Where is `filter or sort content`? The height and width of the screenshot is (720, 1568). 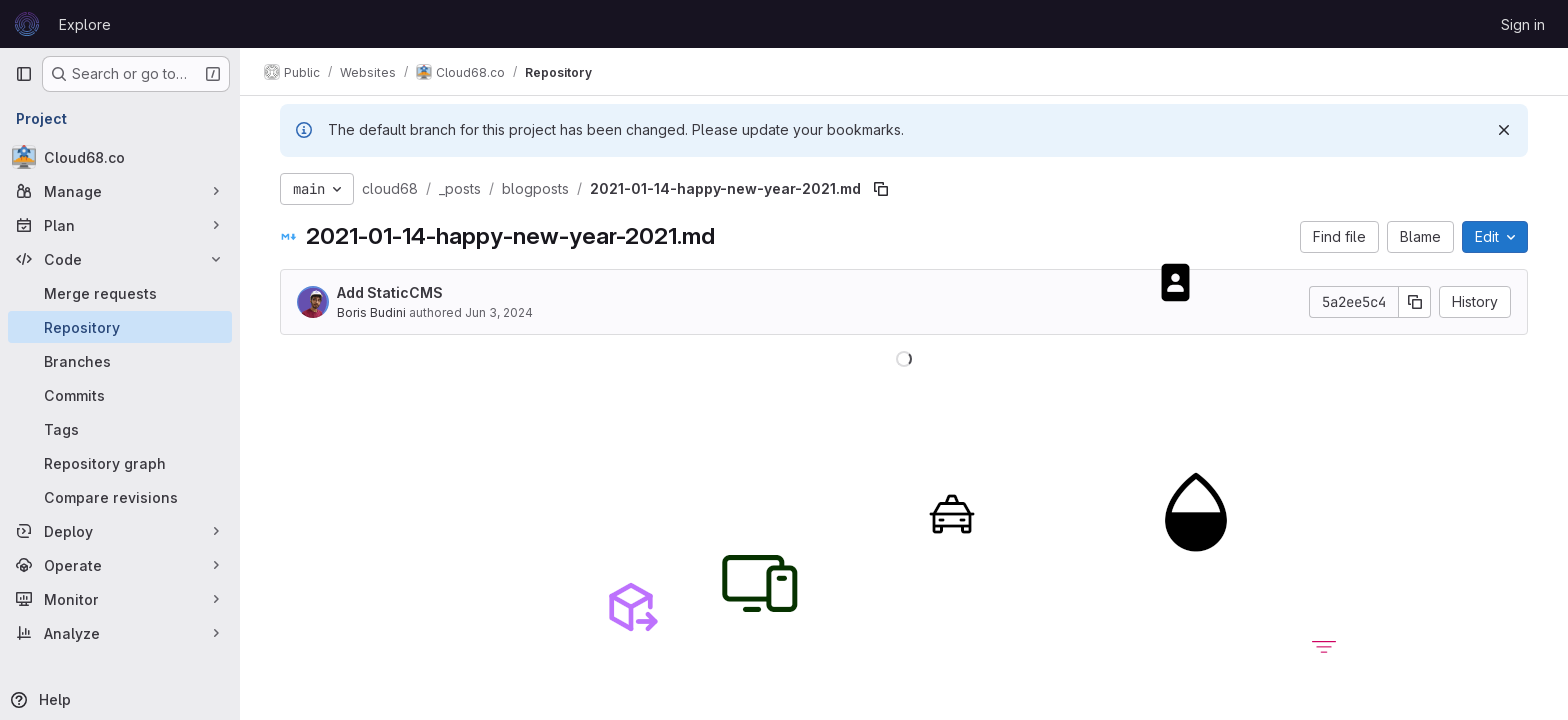 filter or sort content is located at coordinates (1324, 646).